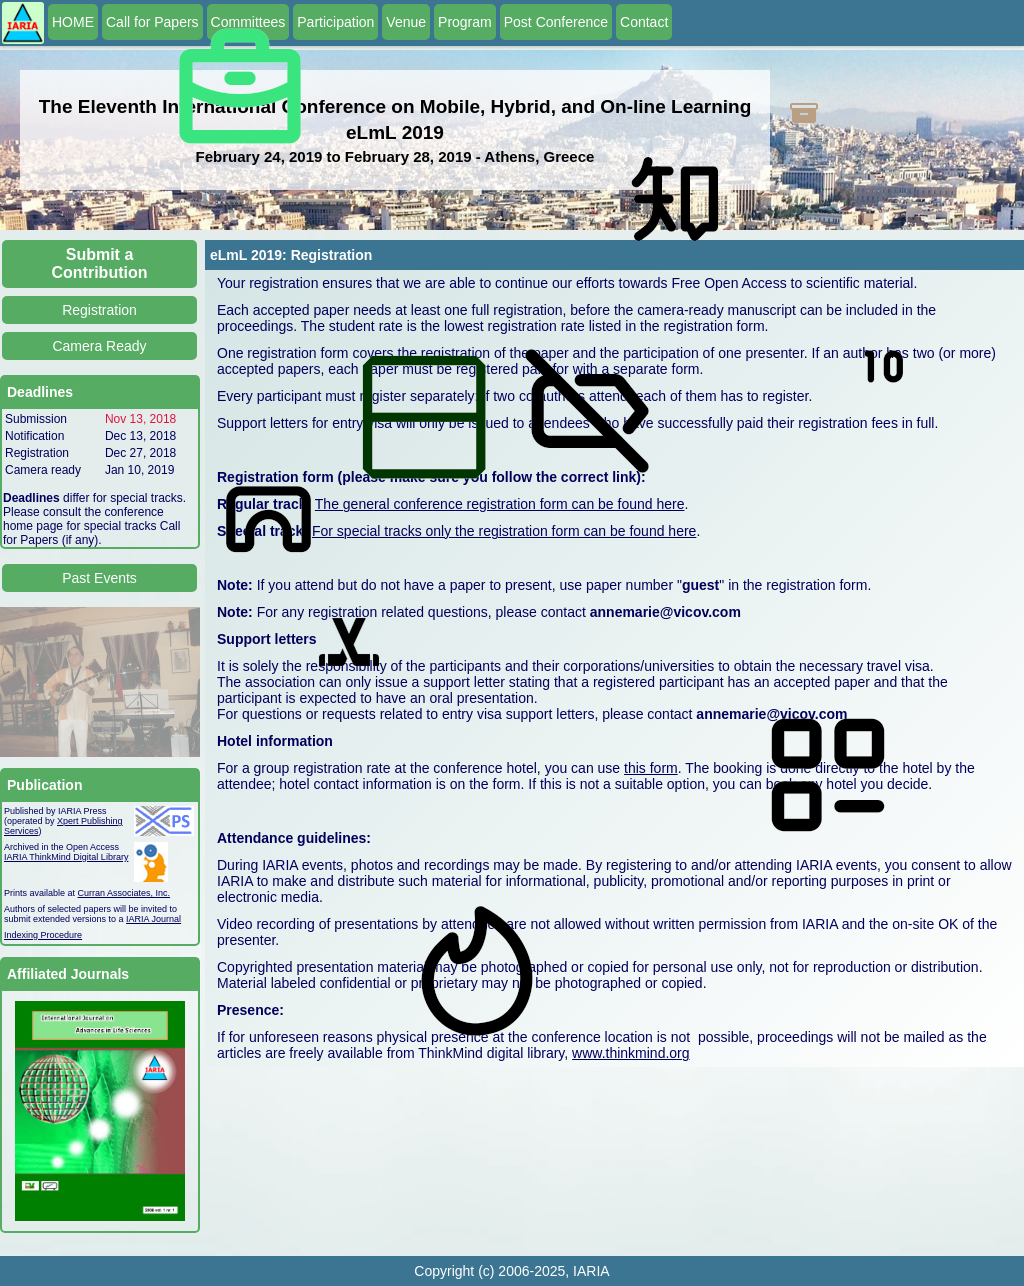  Describe the element at coordinates (804, 113) in the screenshot. I see `archive this item` at that location.